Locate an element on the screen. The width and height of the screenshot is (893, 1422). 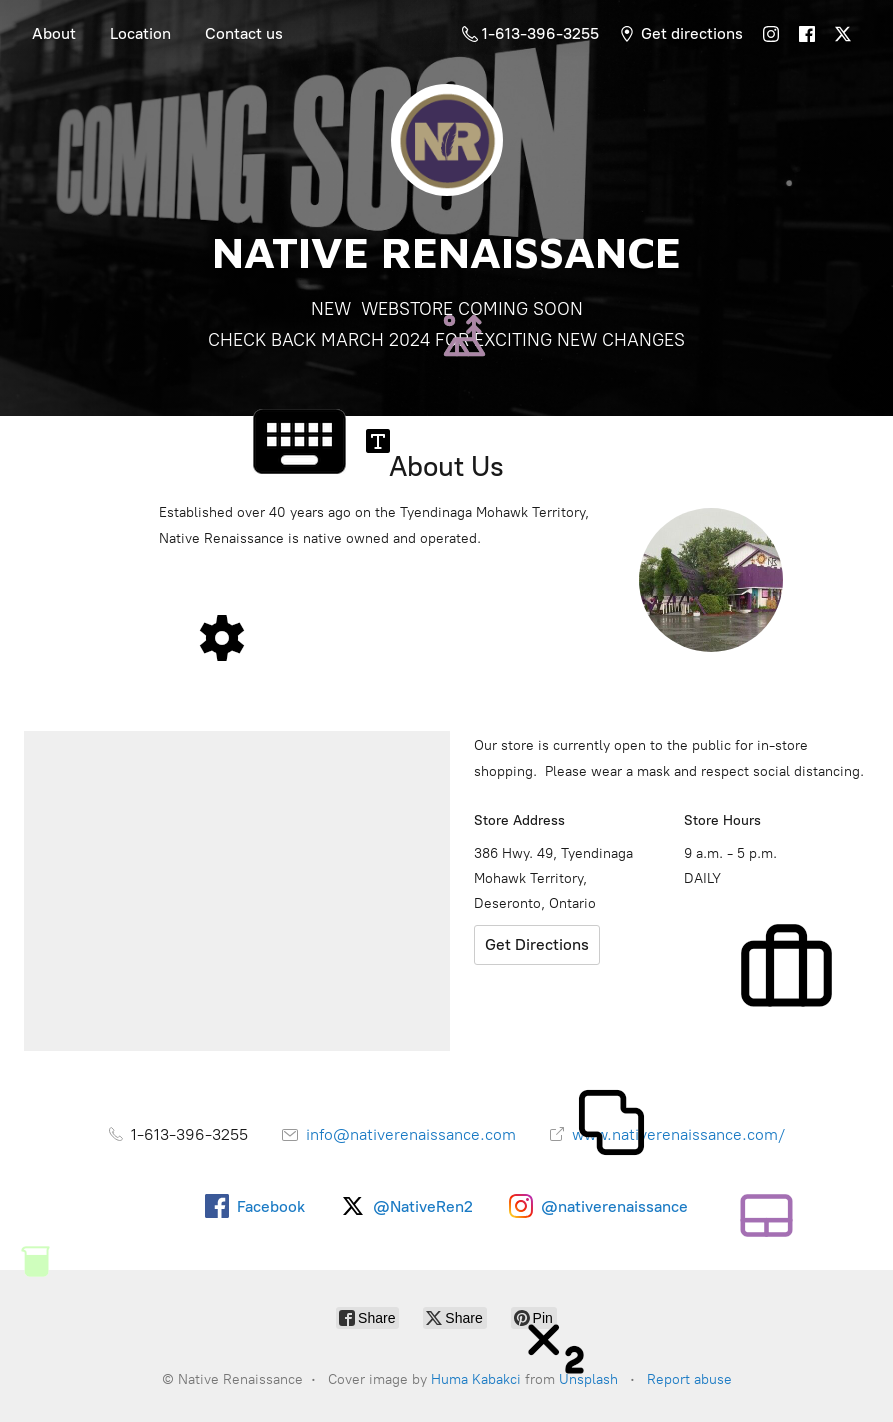
access work or business-related features is located at coordinates (786, 969).